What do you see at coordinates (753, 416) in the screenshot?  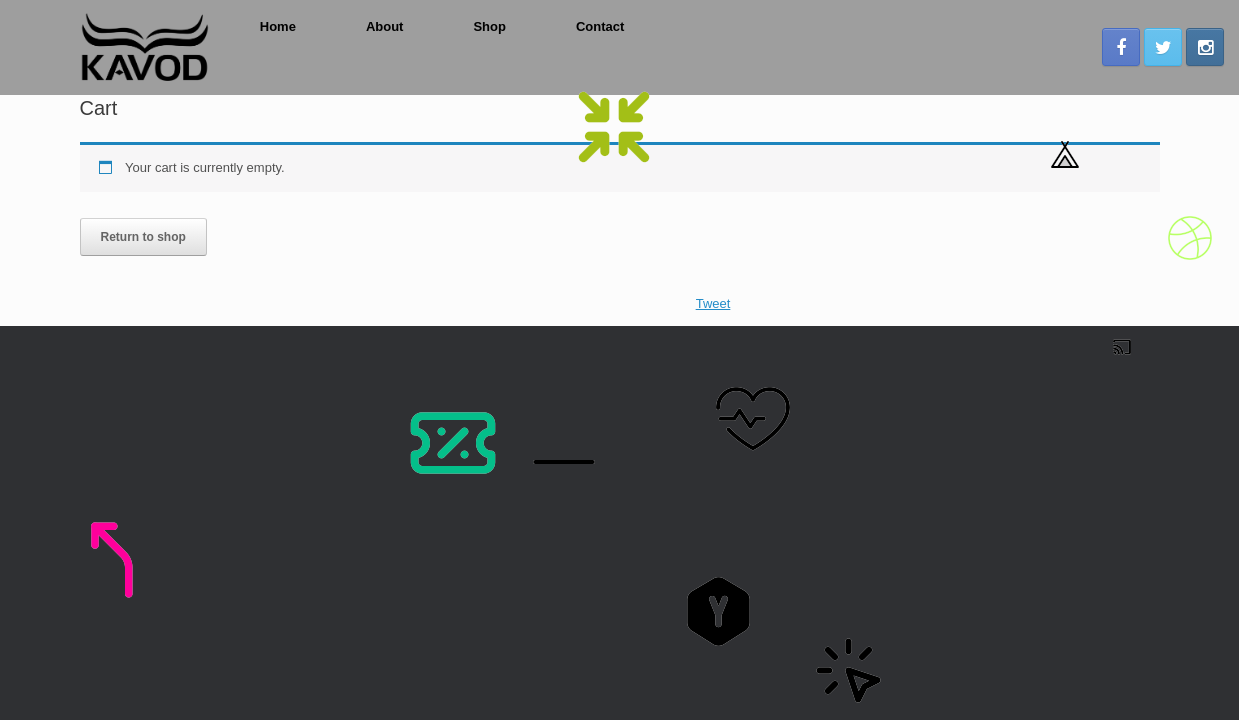 I see `view health or fitness tracking data` at bounding box center [753, 416].